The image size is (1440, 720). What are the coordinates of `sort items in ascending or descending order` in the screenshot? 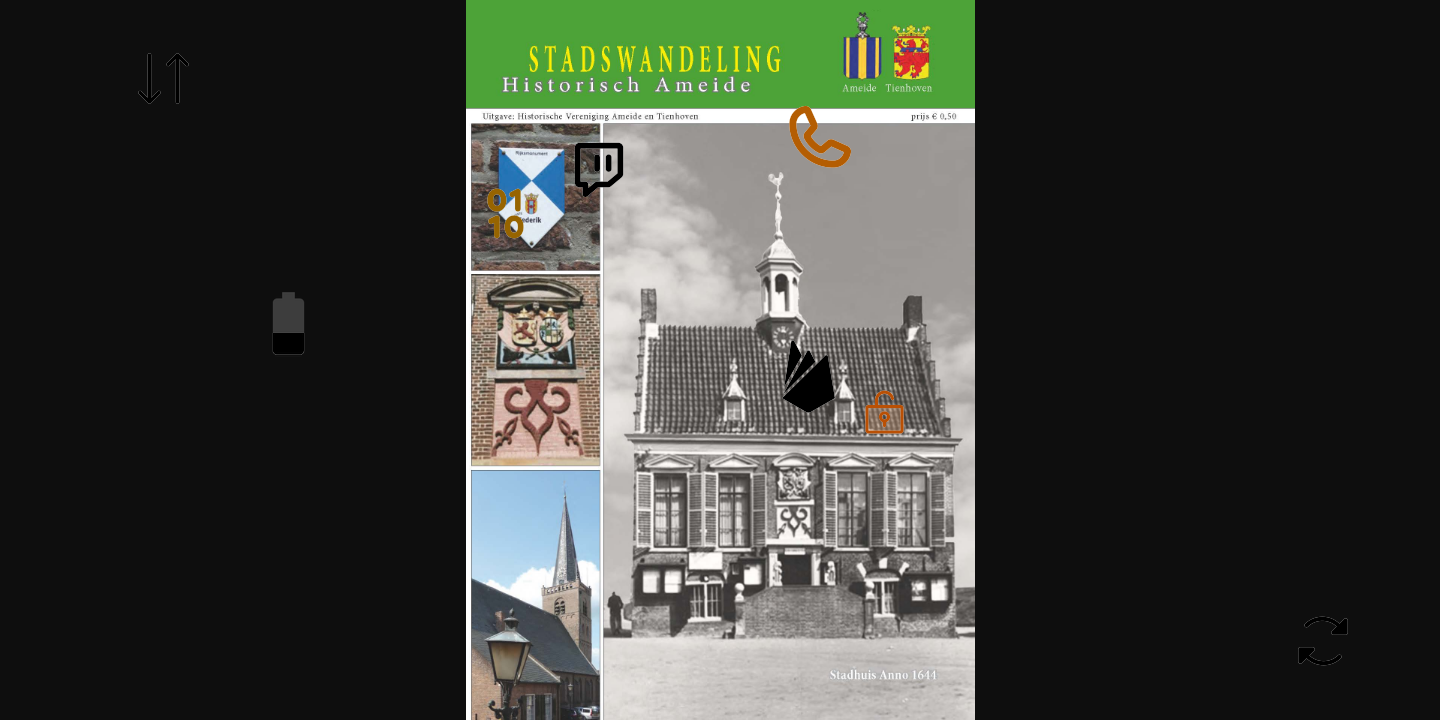 It's located at (163, 78).